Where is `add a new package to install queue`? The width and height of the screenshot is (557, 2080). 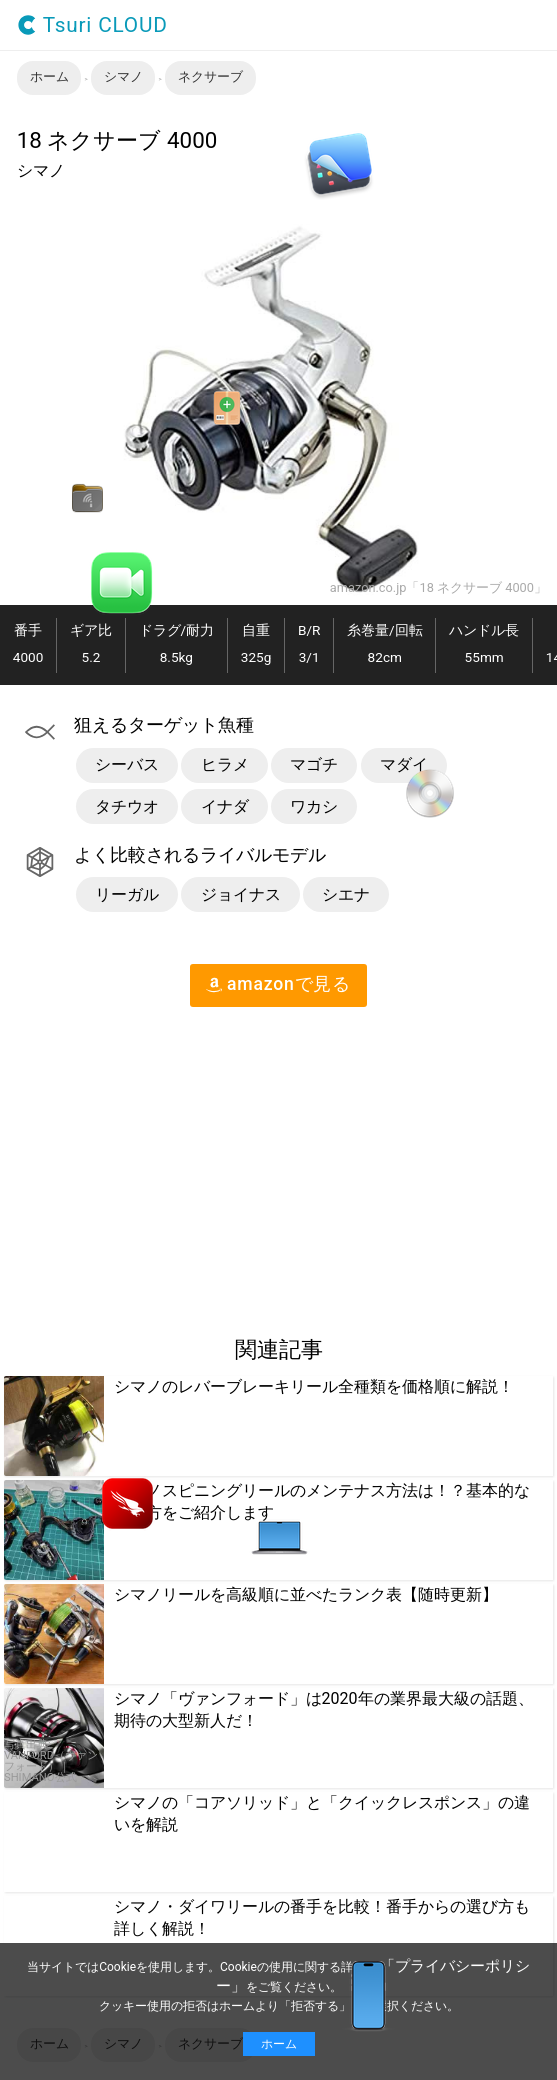 add a new package to install queue is located at coordinates (227, 408).